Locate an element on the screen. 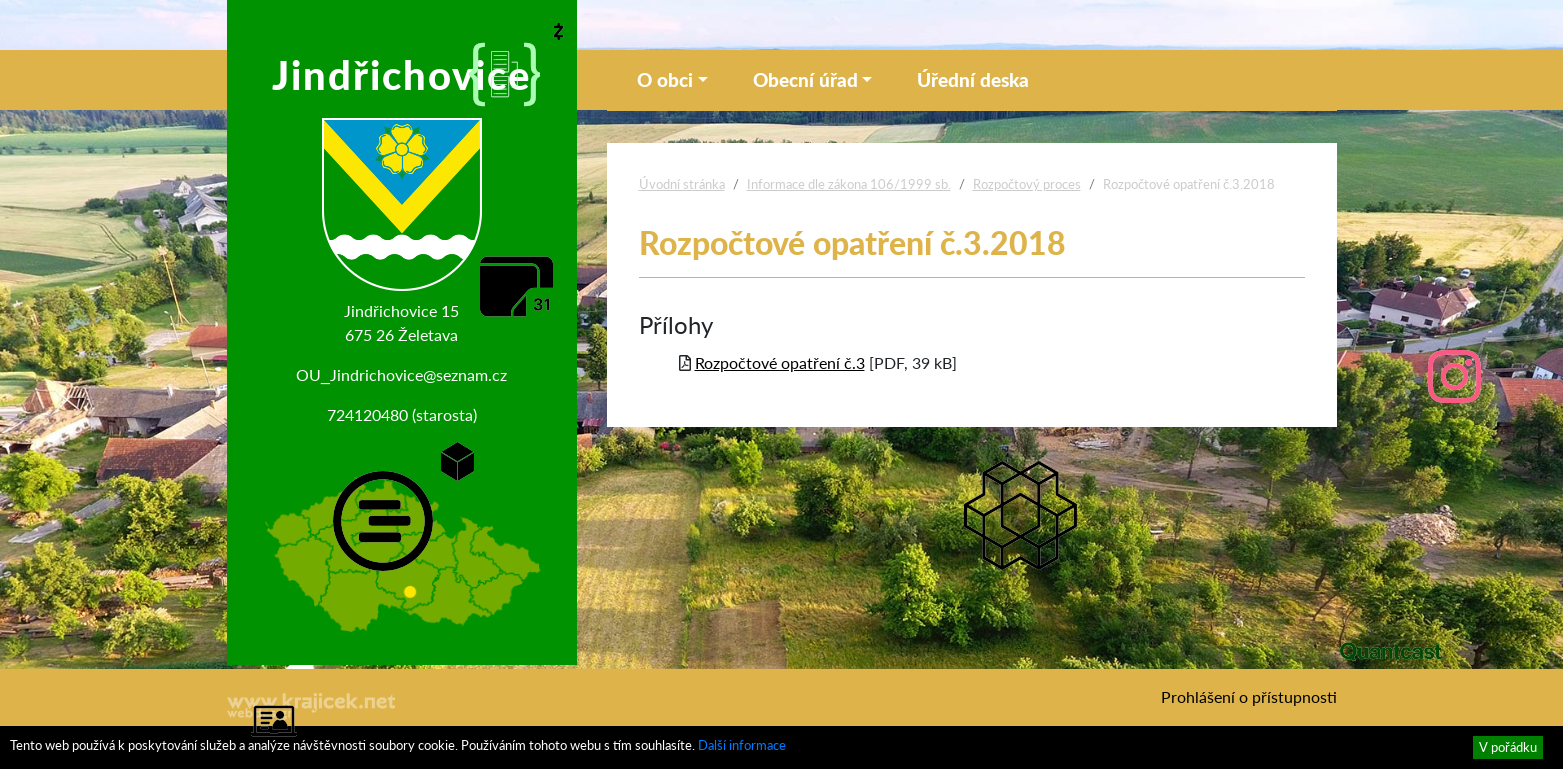 This screenshot has height=769, width=1563. open the Instagram app is located at coordinates (1454, 376).